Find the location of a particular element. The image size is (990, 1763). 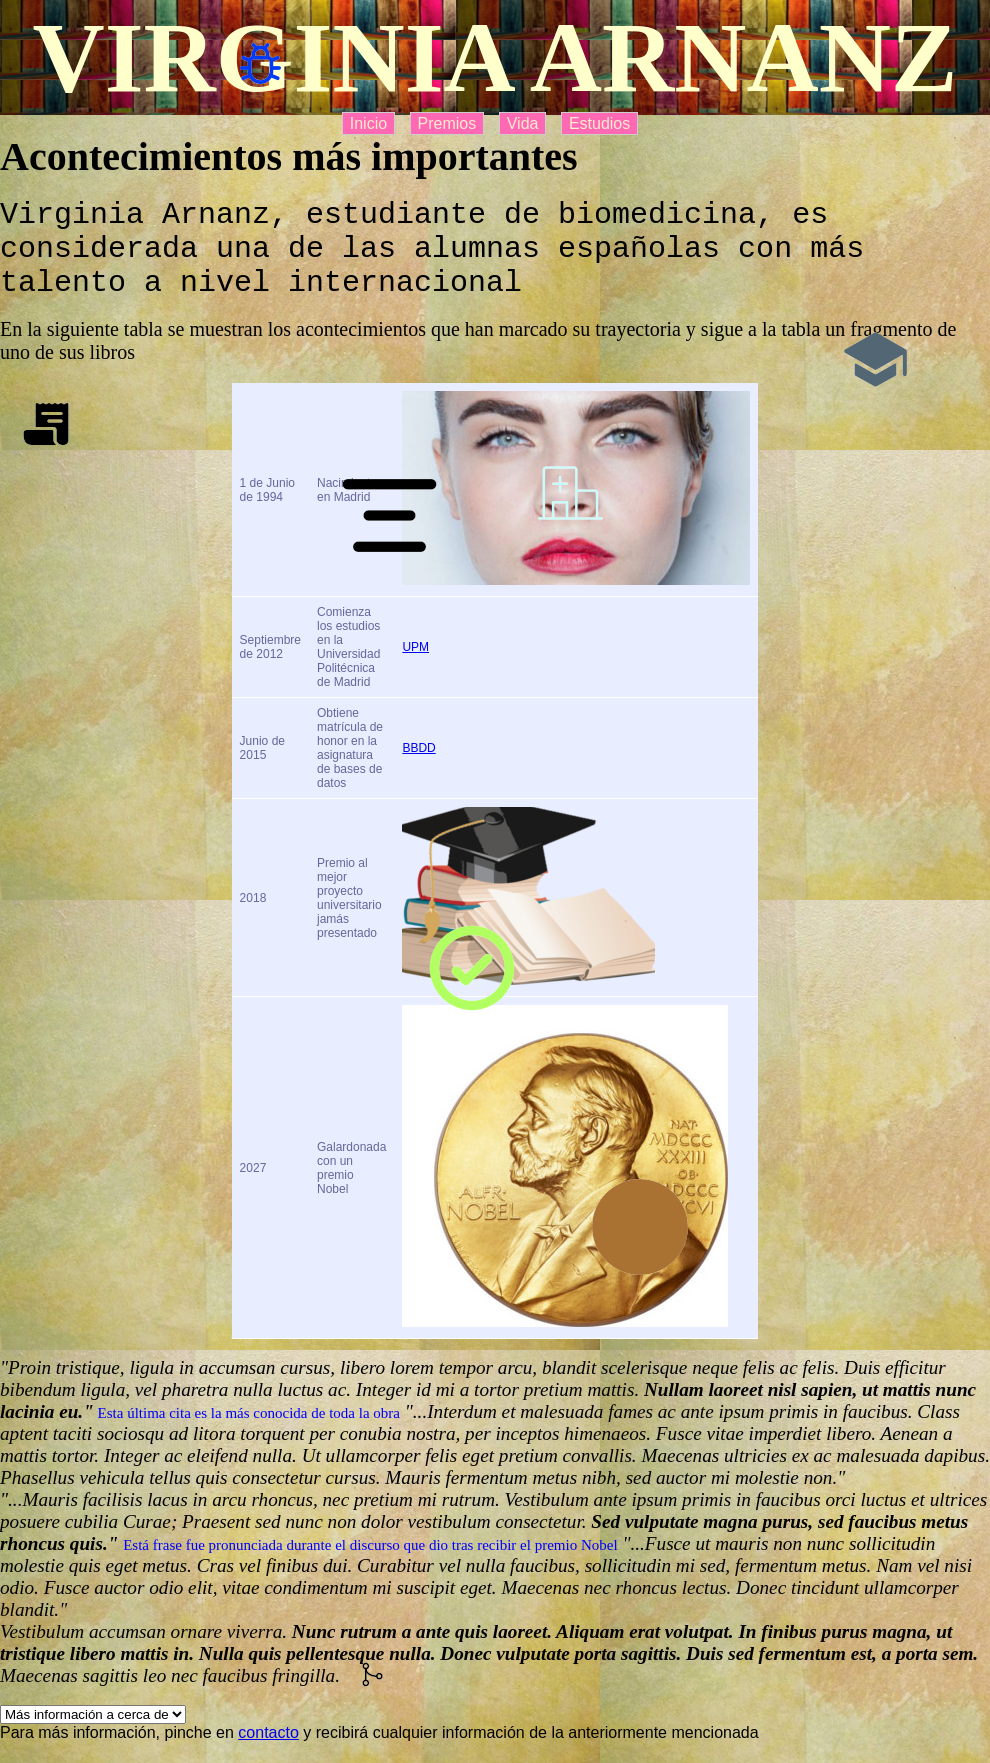

report a bug or issue is located at coordinates (260, 63).